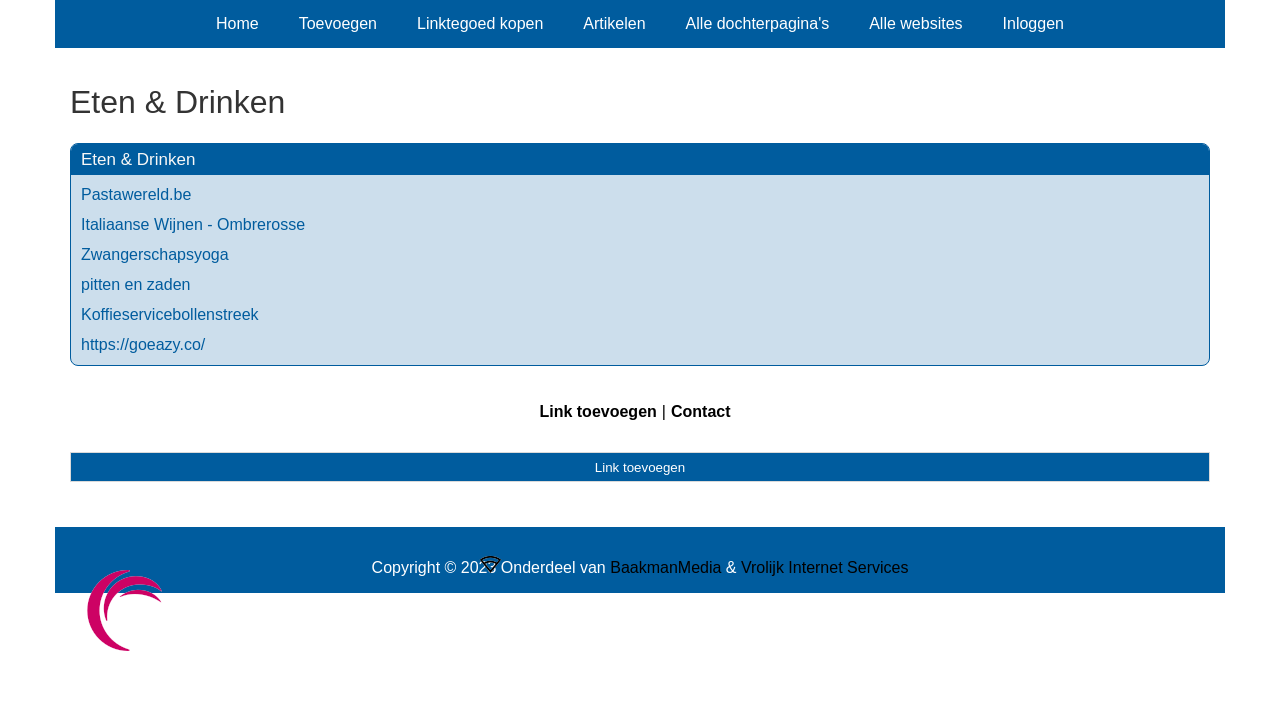  Describe the element at coordinates (490, 564) in the screenshot. I see `indicates moderate wifi signal strength` at that location.